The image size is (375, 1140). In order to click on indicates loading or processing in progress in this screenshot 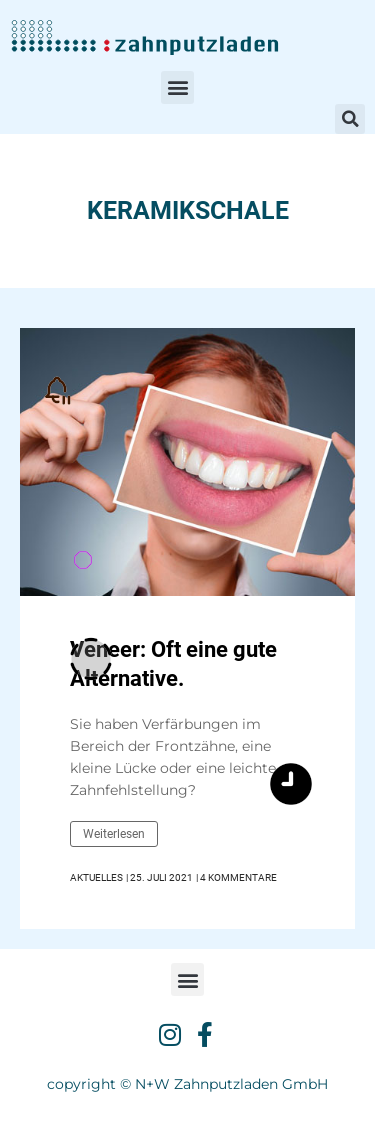, I will do `click(91, 659)`.